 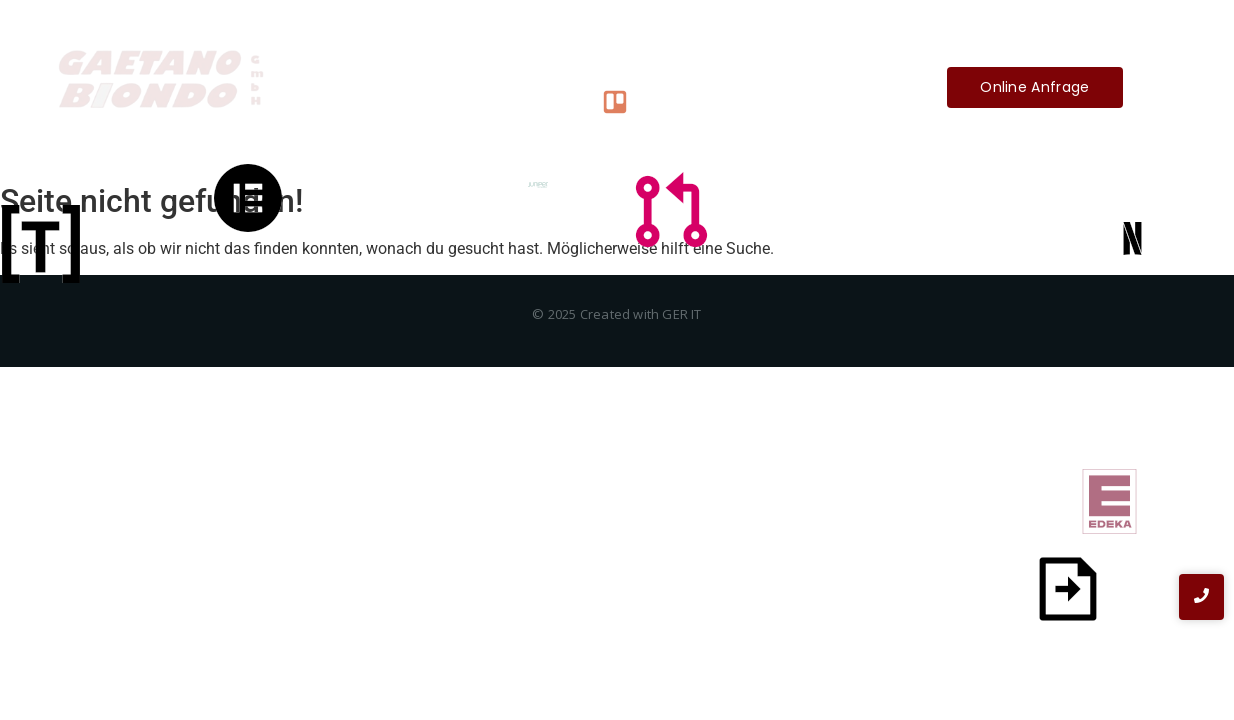 I want to click on open the EDEKA grocery store app, so click(x=1109, y=501).